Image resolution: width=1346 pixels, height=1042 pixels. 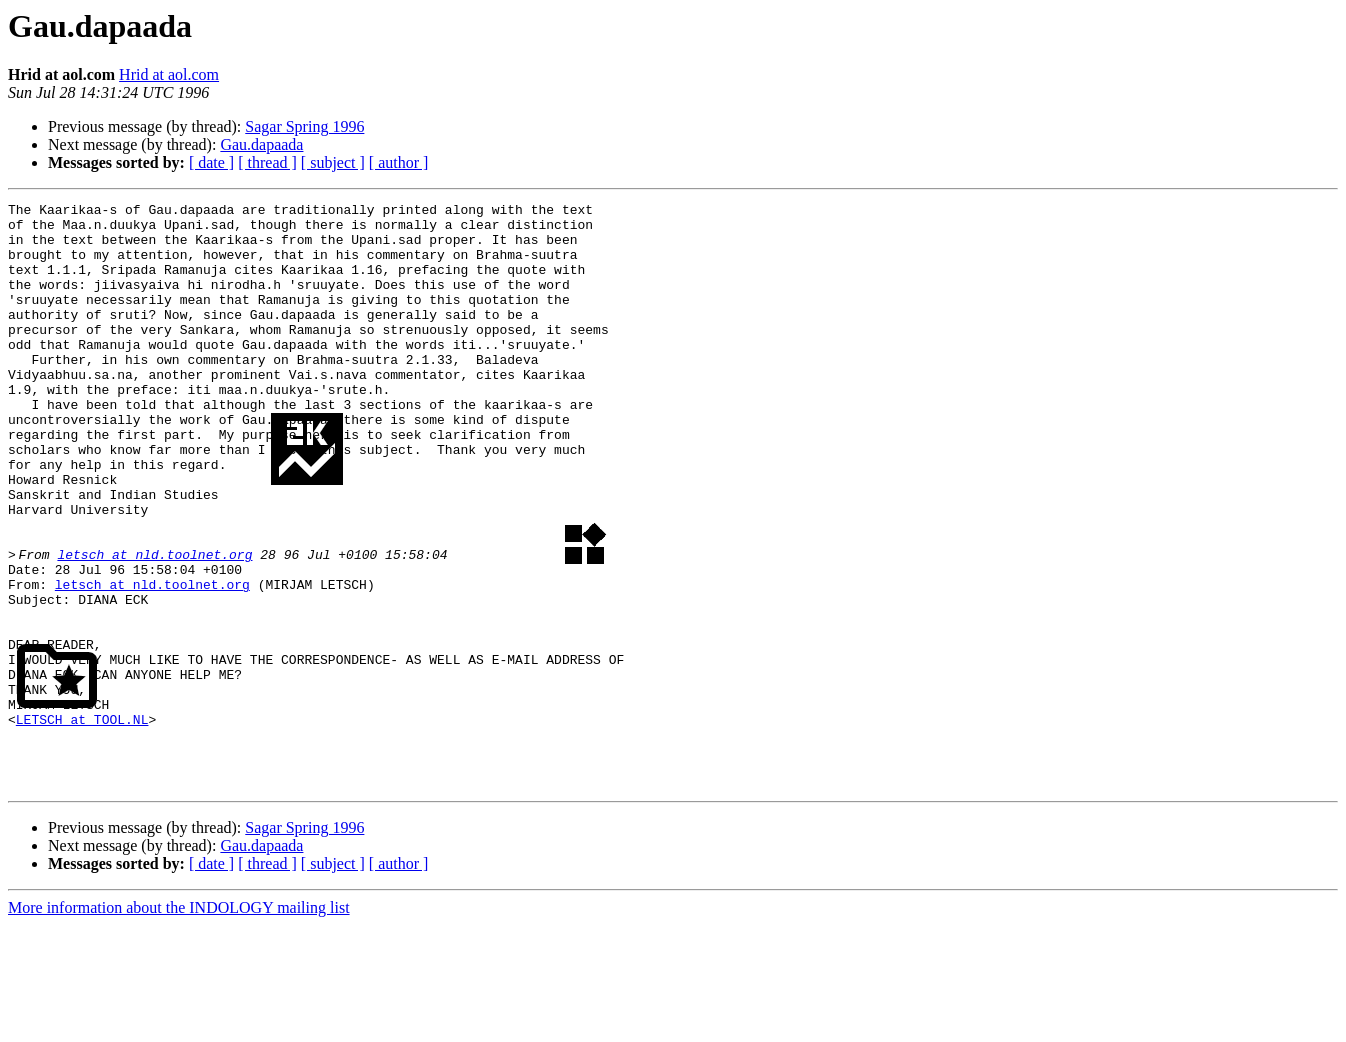 What do you see at coordinates (584, 544) in the screenshot?
I see `access home screen widgets` at bounding box center [584, 544].